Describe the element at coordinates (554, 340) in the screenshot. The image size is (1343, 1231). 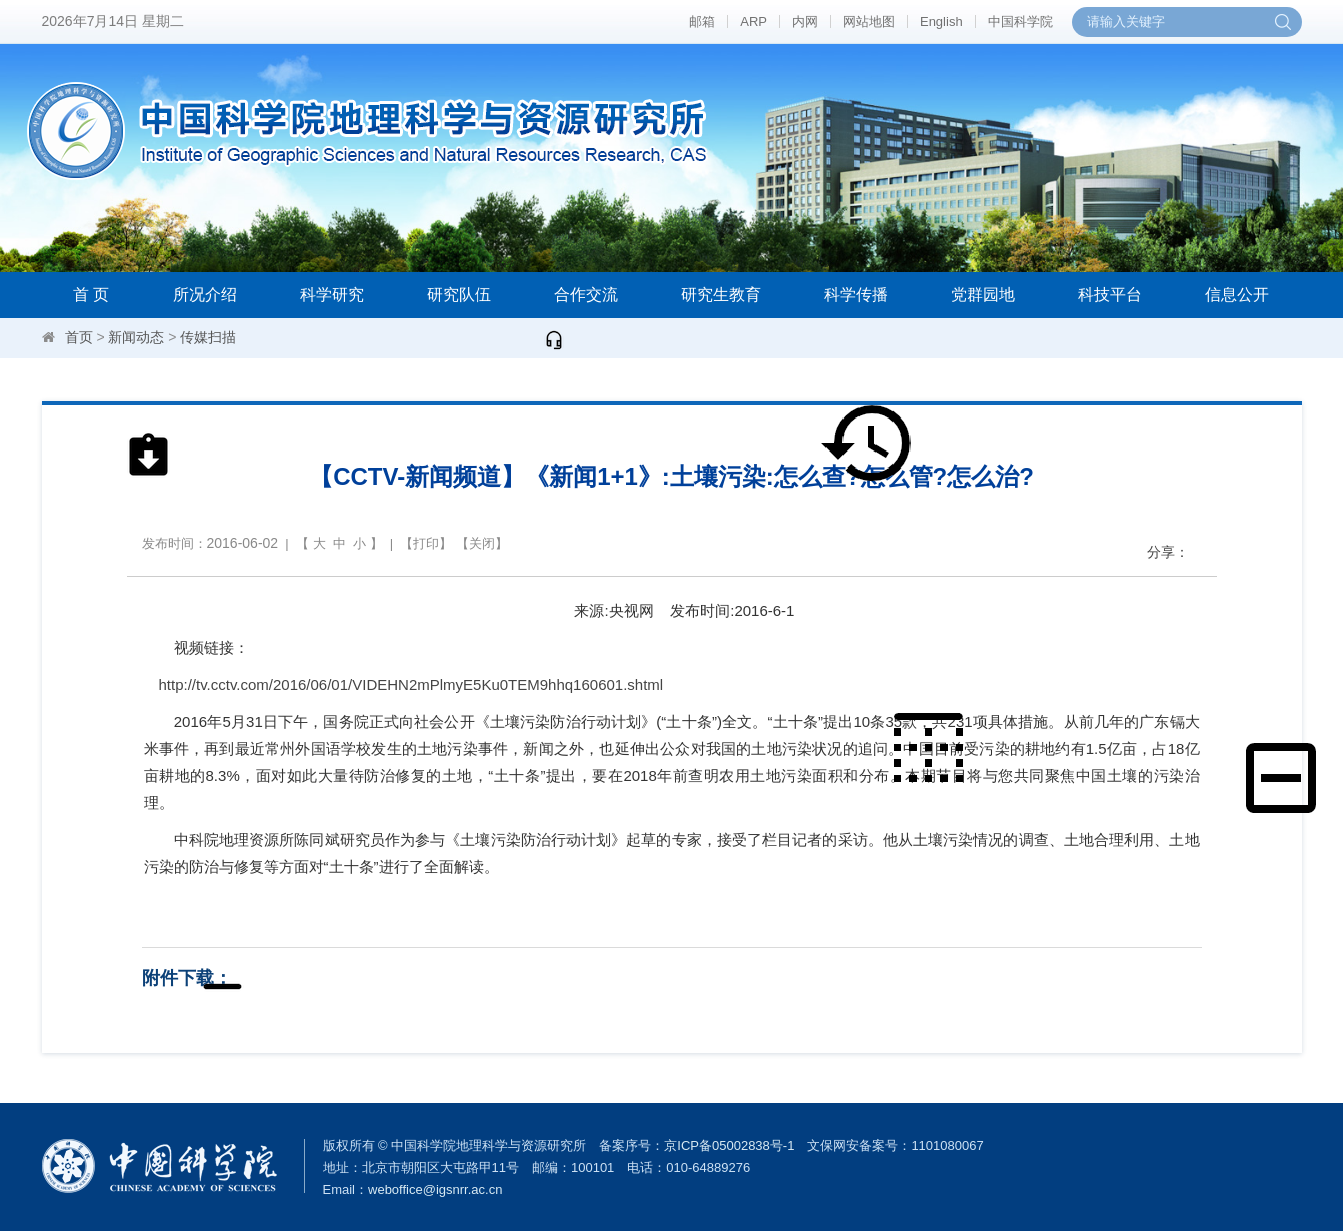
I see `contact customer support` at that location.